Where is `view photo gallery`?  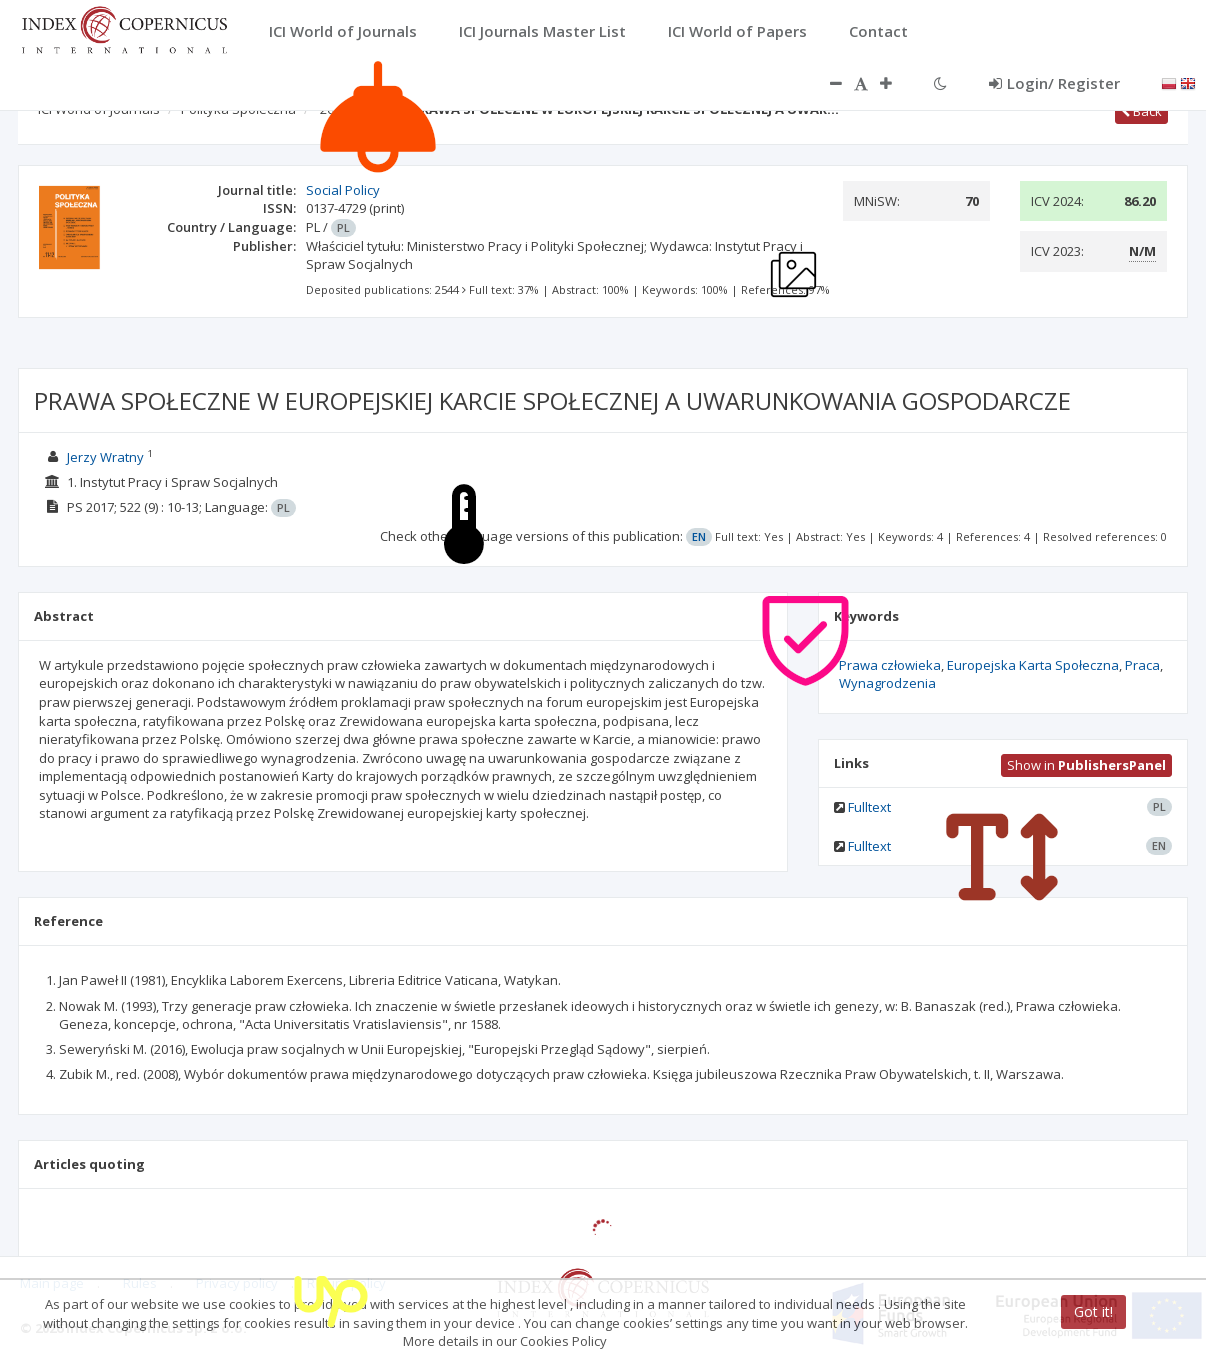 view photo gallery is located at coordinates (793, 274).